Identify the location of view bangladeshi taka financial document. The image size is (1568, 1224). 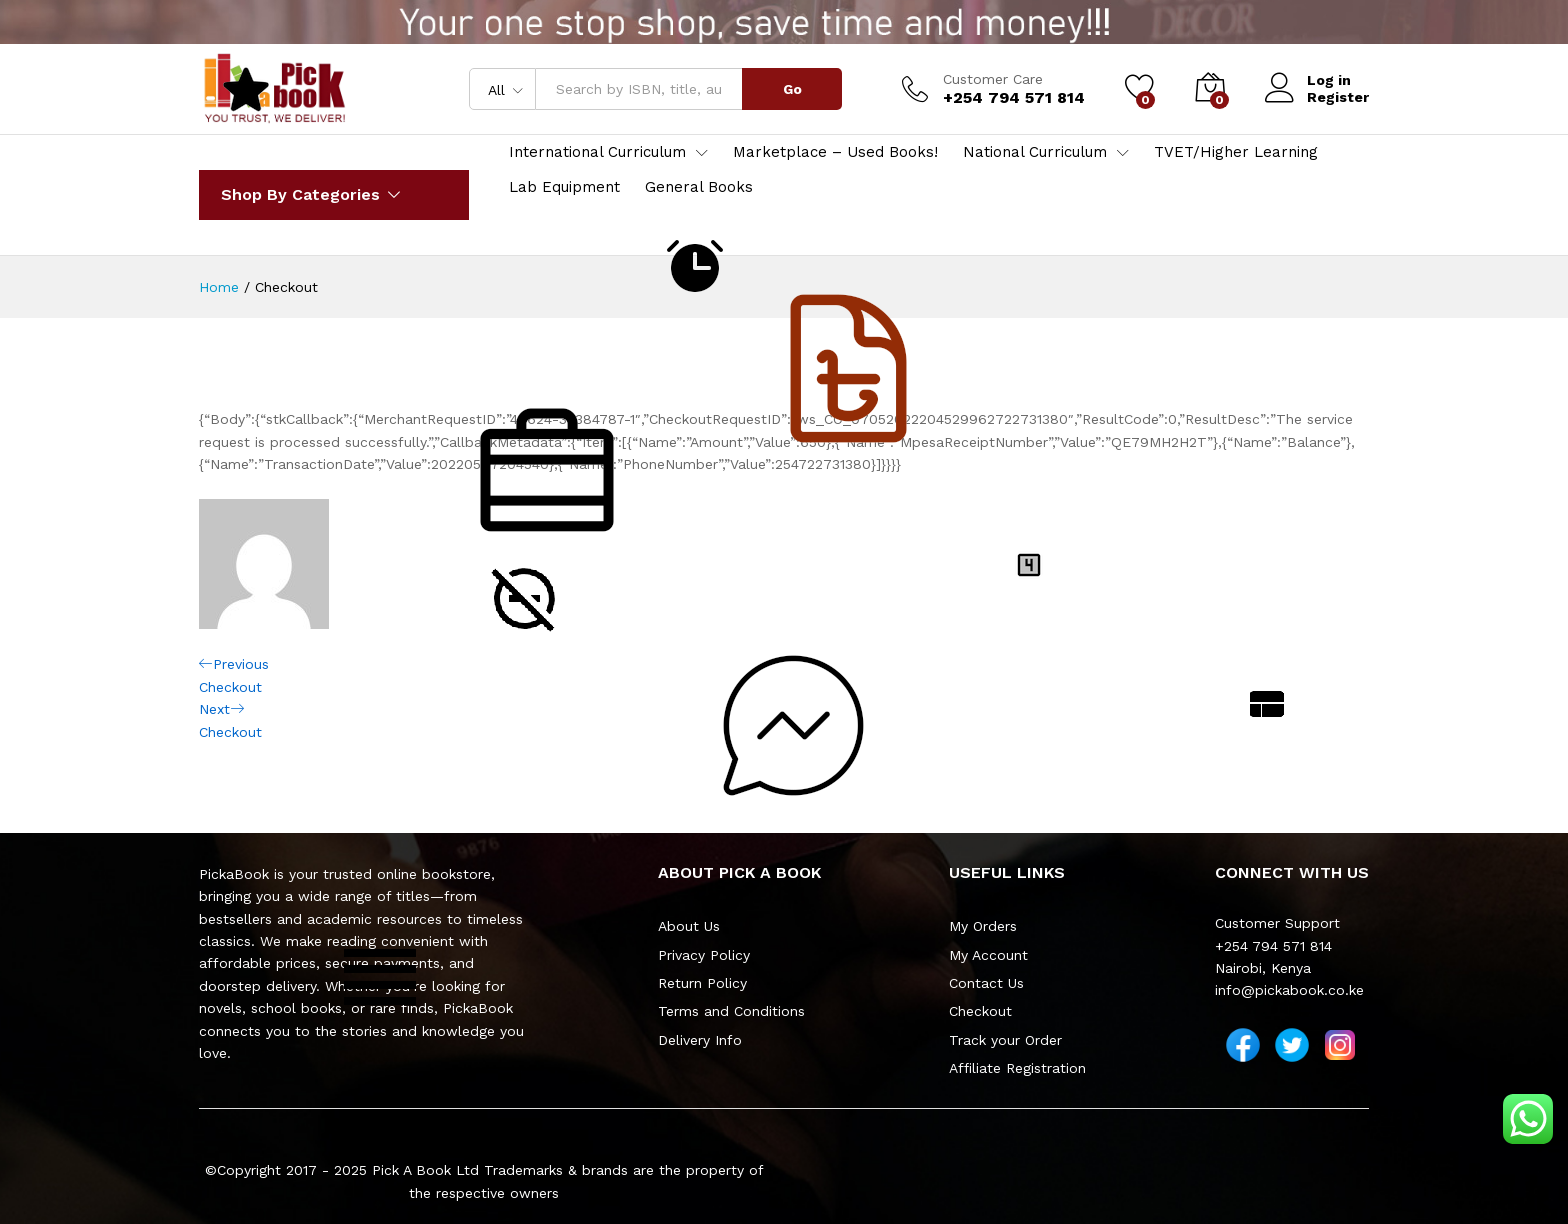
(848, 368).